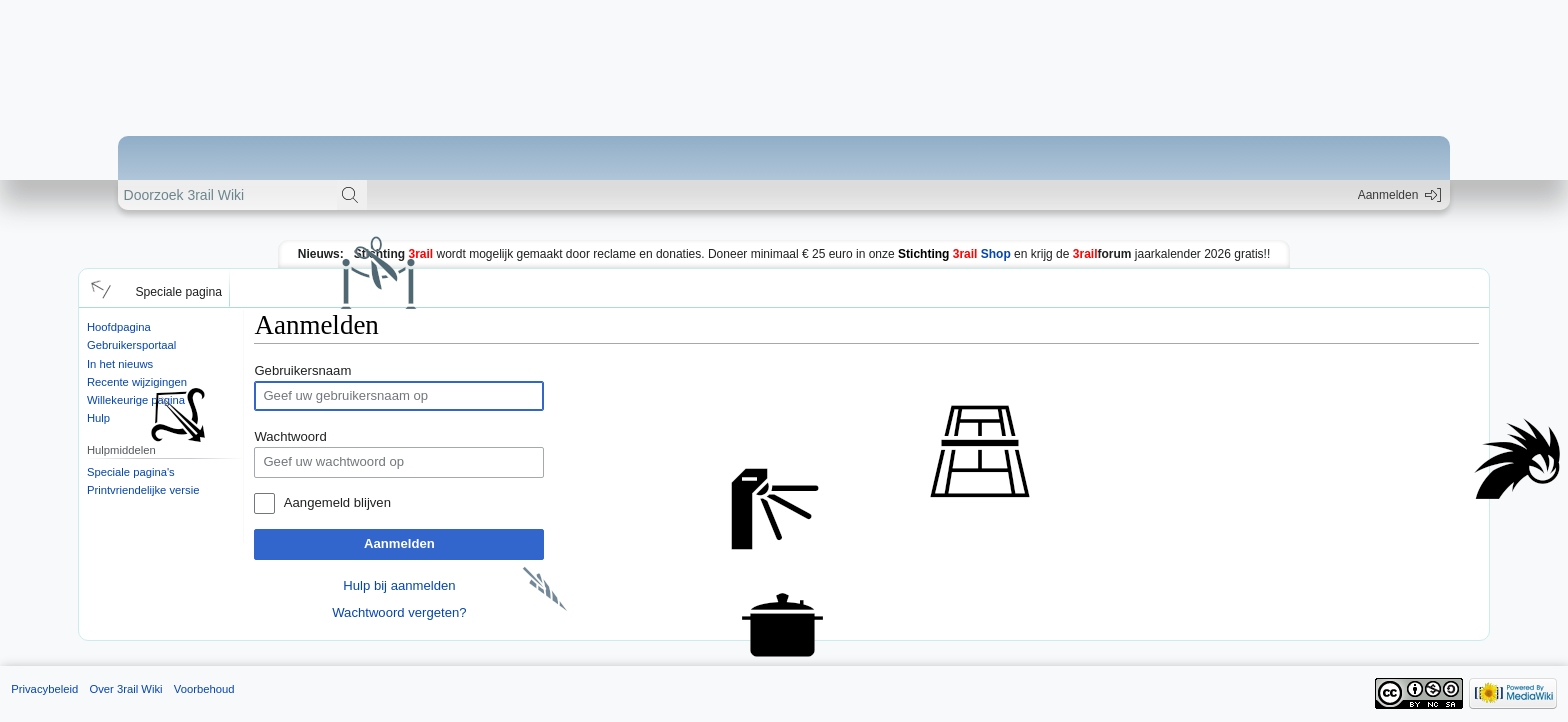  I want to click on access cooking or recipe features, so click(782, 624).